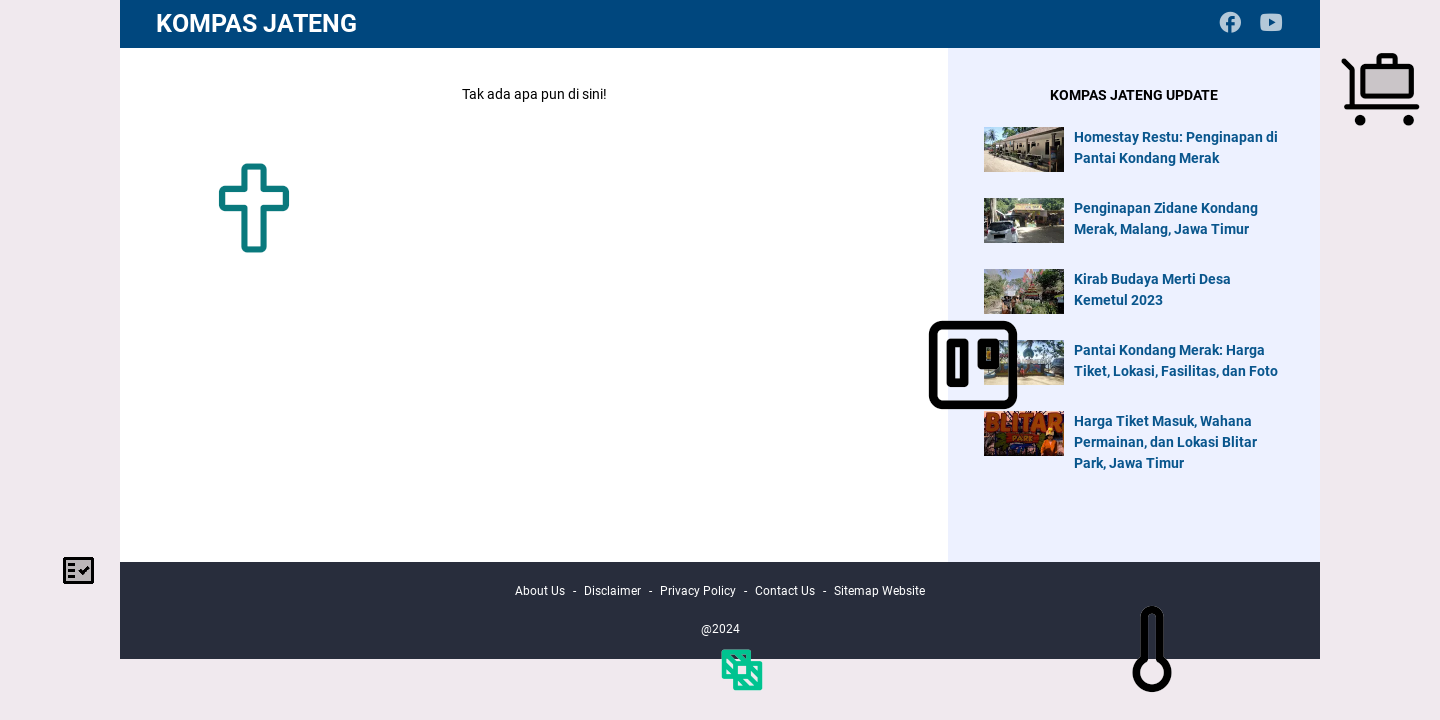  What do you see at coordinates (1379, 88) in the screenshot?
I see `view luggage or baggage information` at bounding box center [1379, 88].